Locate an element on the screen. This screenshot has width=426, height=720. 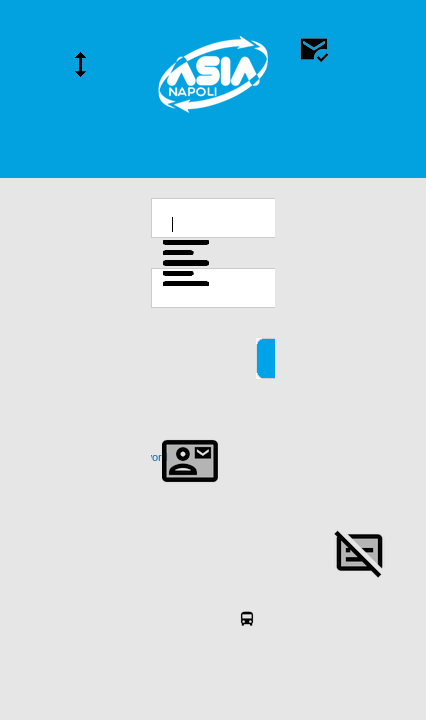
view bus routes and schedules is located at coordinates (247, 619).